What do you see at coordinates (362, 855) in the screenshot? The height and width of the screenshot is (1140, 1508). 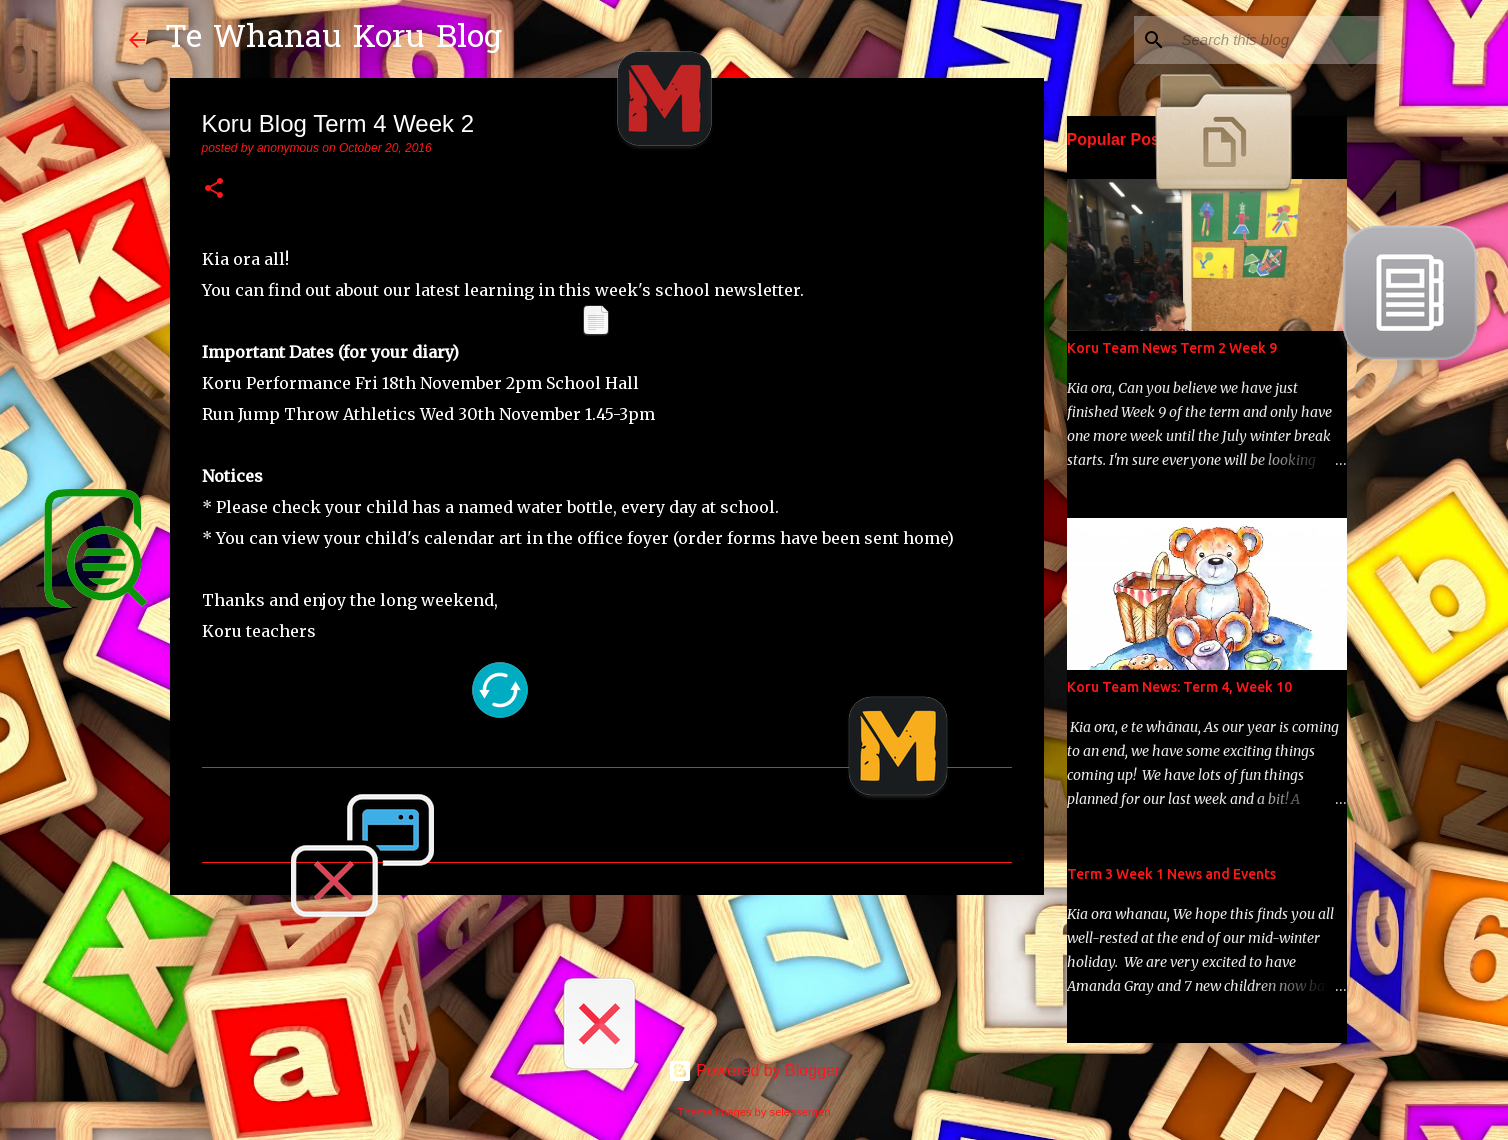 I see `disconnect or shut down external display` at bounding box center [362, 855].